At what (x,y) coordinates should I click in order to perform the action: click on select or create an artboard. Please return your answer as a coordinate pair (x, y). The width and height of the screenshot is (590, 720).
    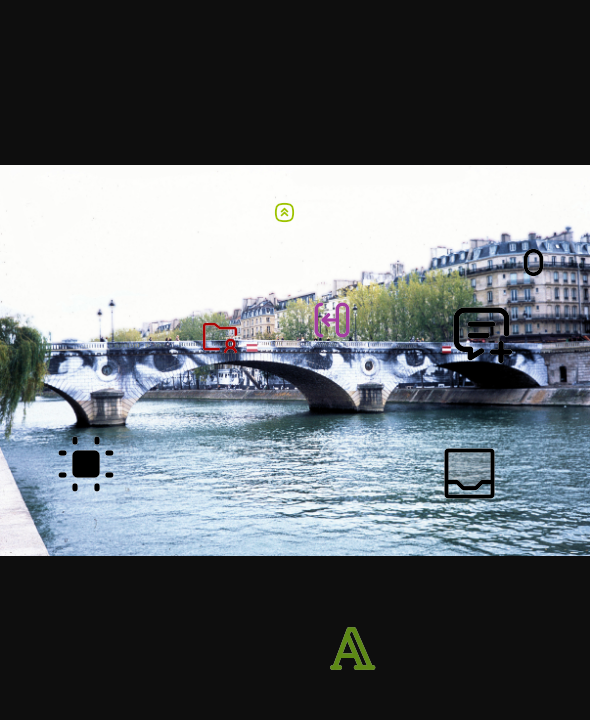
    Looking at the image, I should click on (86, 464).